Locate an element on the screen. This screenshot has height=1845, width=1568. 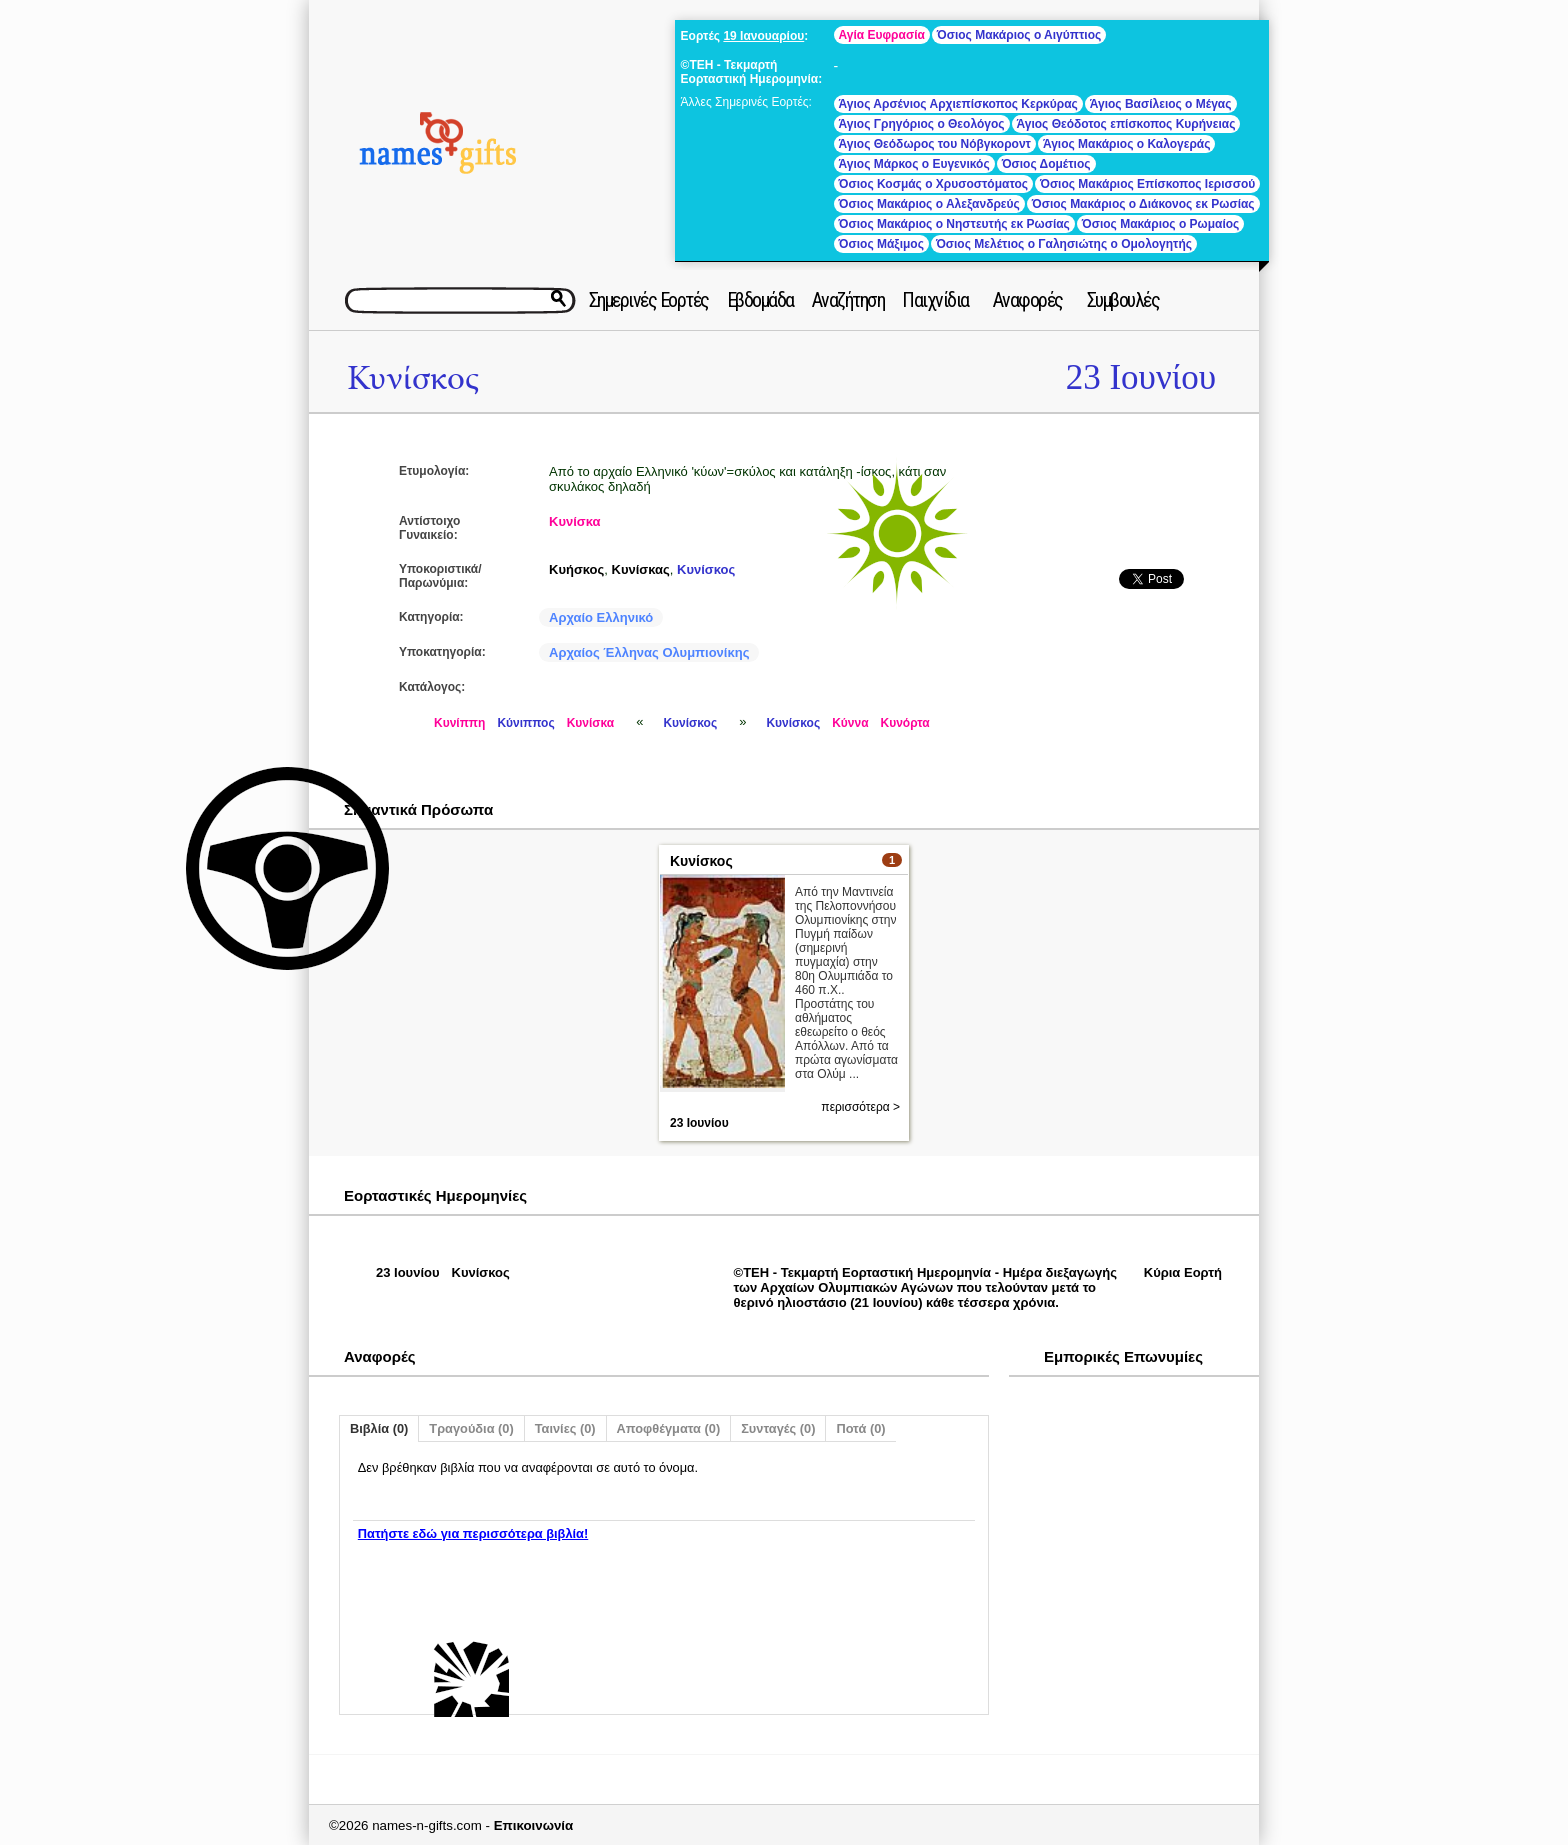
access driving or vehicle controls is located at coordinates (287, 868).